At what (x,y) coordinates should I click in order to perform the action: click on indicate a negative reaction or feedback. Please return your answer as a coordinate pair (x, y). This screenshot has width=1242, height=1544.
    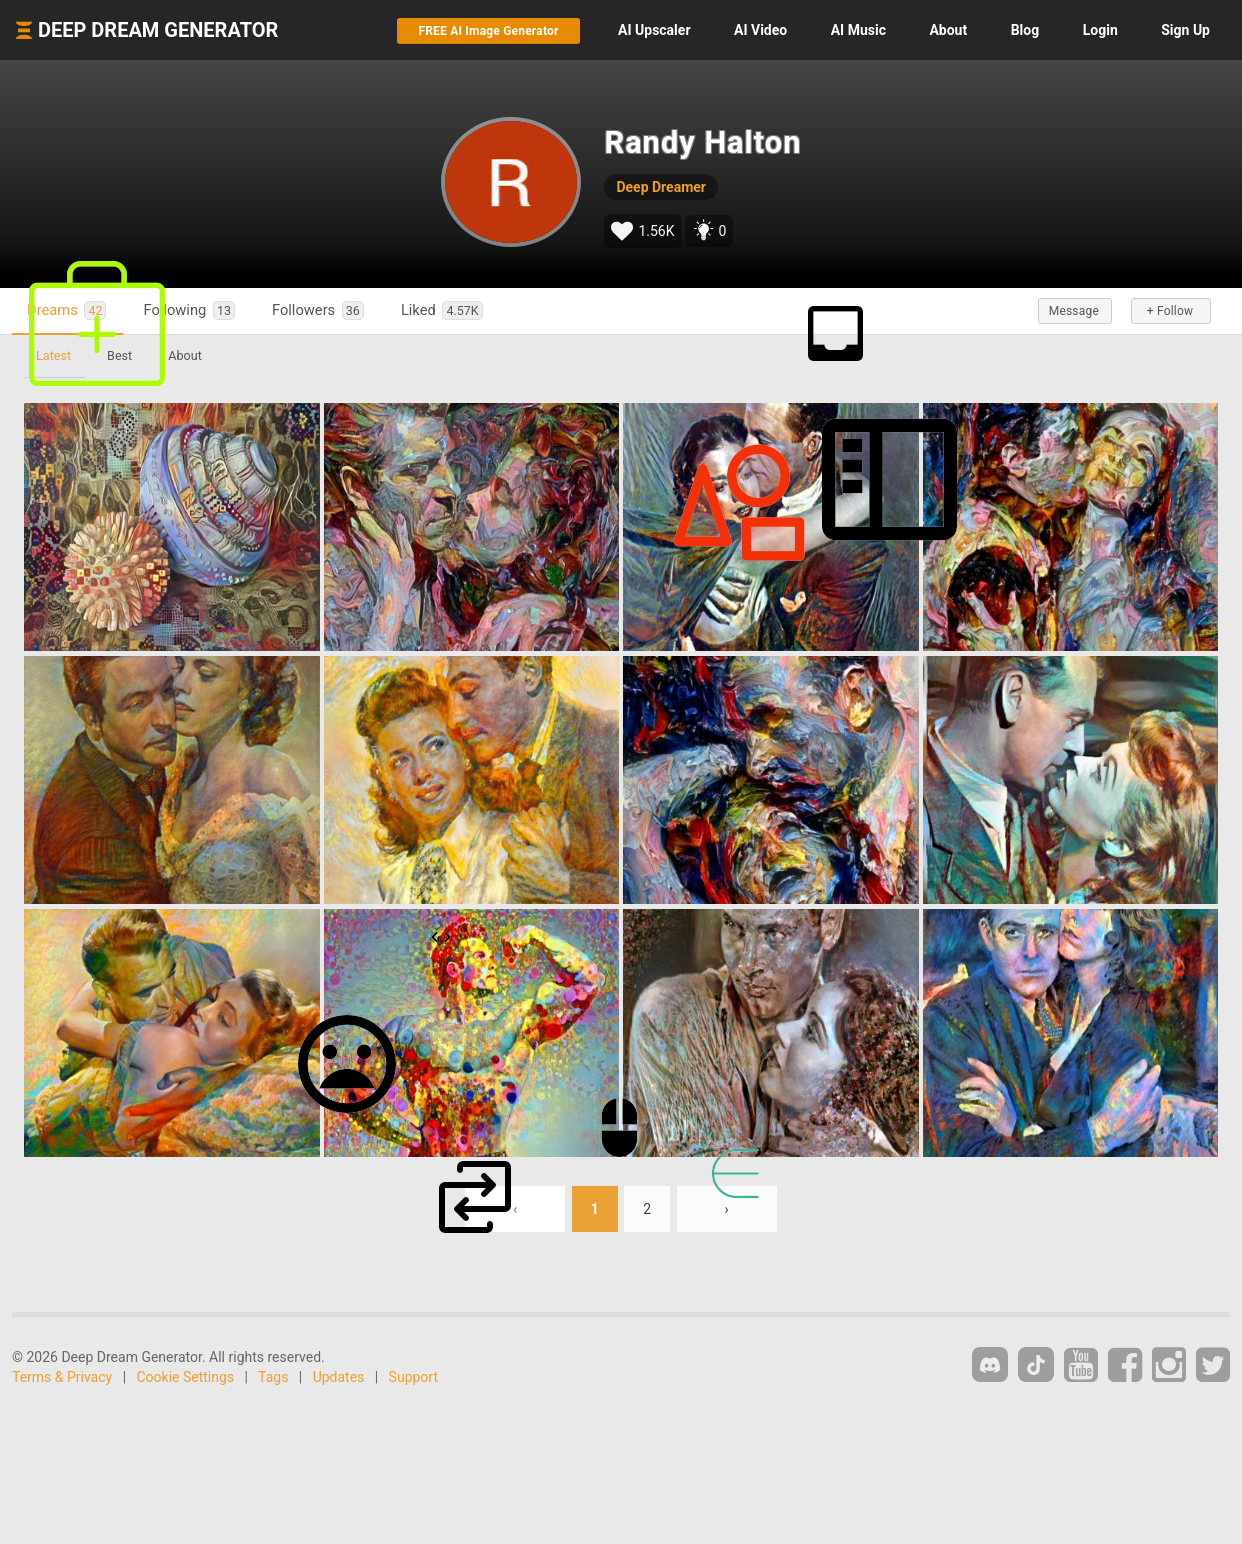
    Looking at the image, I should click on (347, 1064).